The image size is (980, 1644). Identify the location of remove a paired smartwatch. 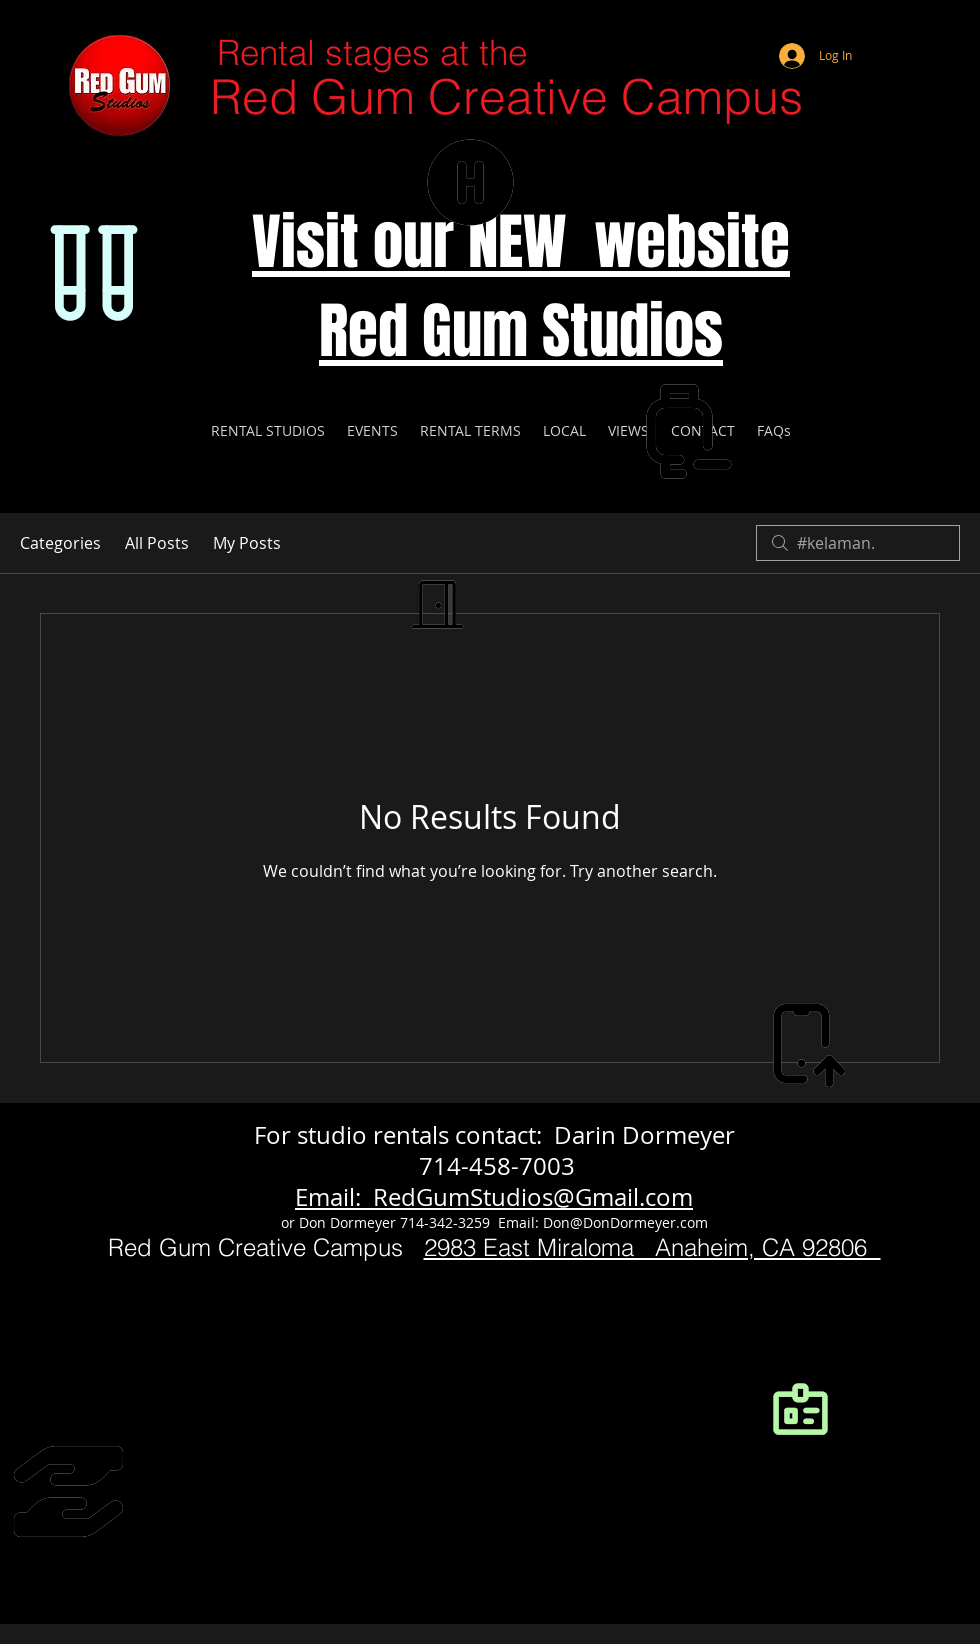
(679, 431).